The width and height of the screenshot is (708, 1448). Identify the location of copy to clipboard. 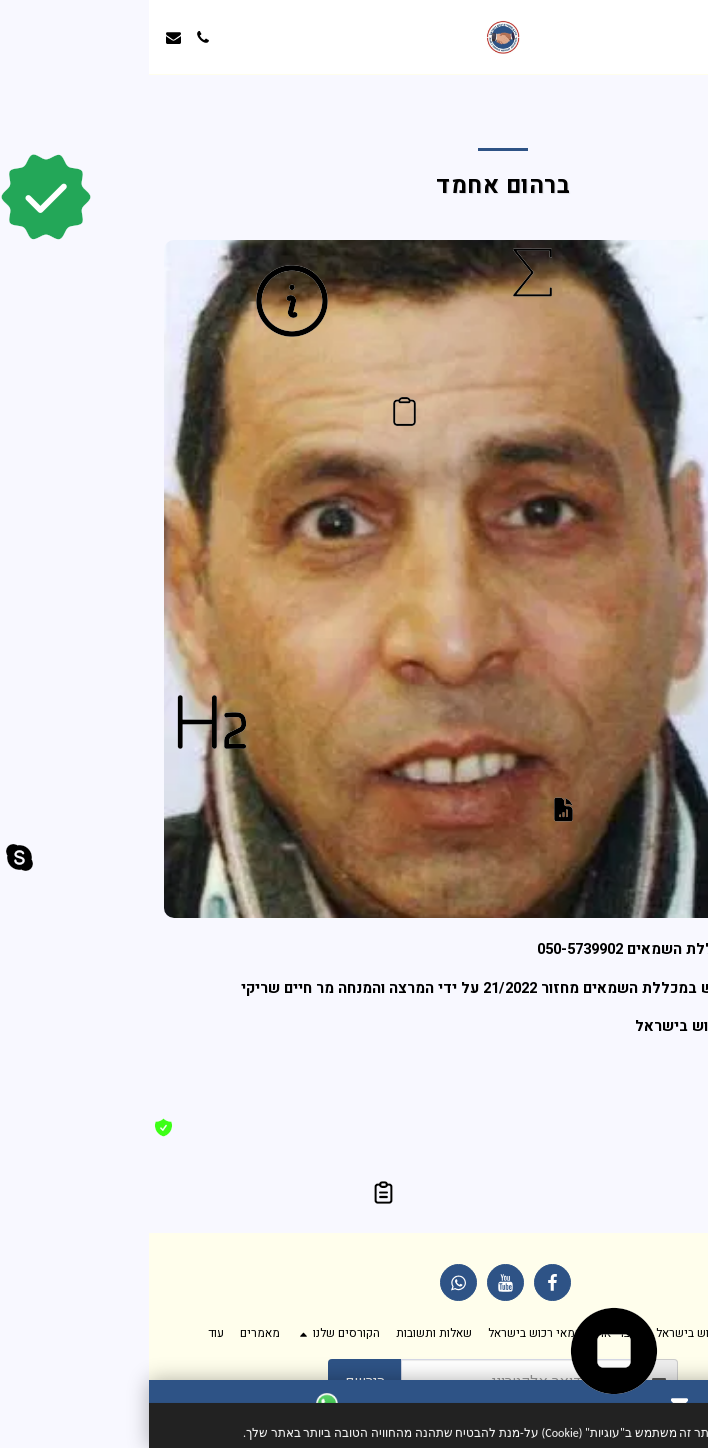
(404, 411).